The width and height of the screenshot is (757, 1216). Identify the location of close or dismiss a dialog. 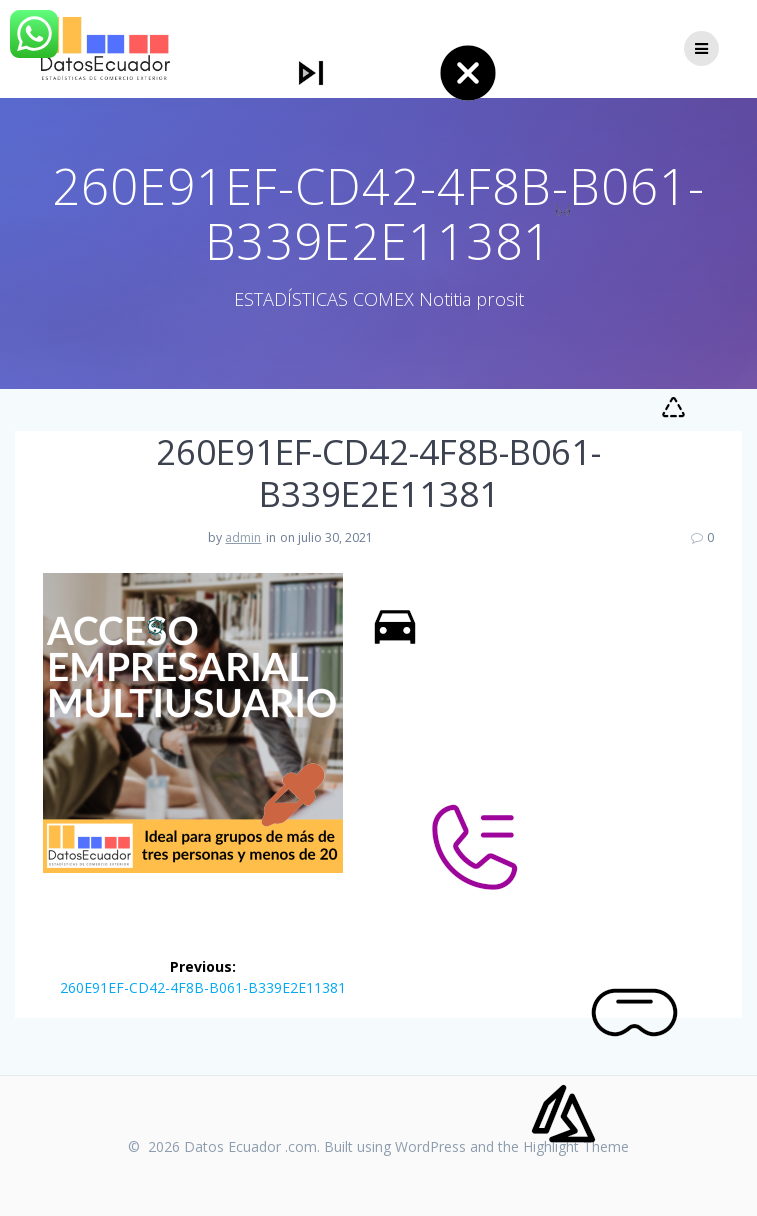
(468, 73).